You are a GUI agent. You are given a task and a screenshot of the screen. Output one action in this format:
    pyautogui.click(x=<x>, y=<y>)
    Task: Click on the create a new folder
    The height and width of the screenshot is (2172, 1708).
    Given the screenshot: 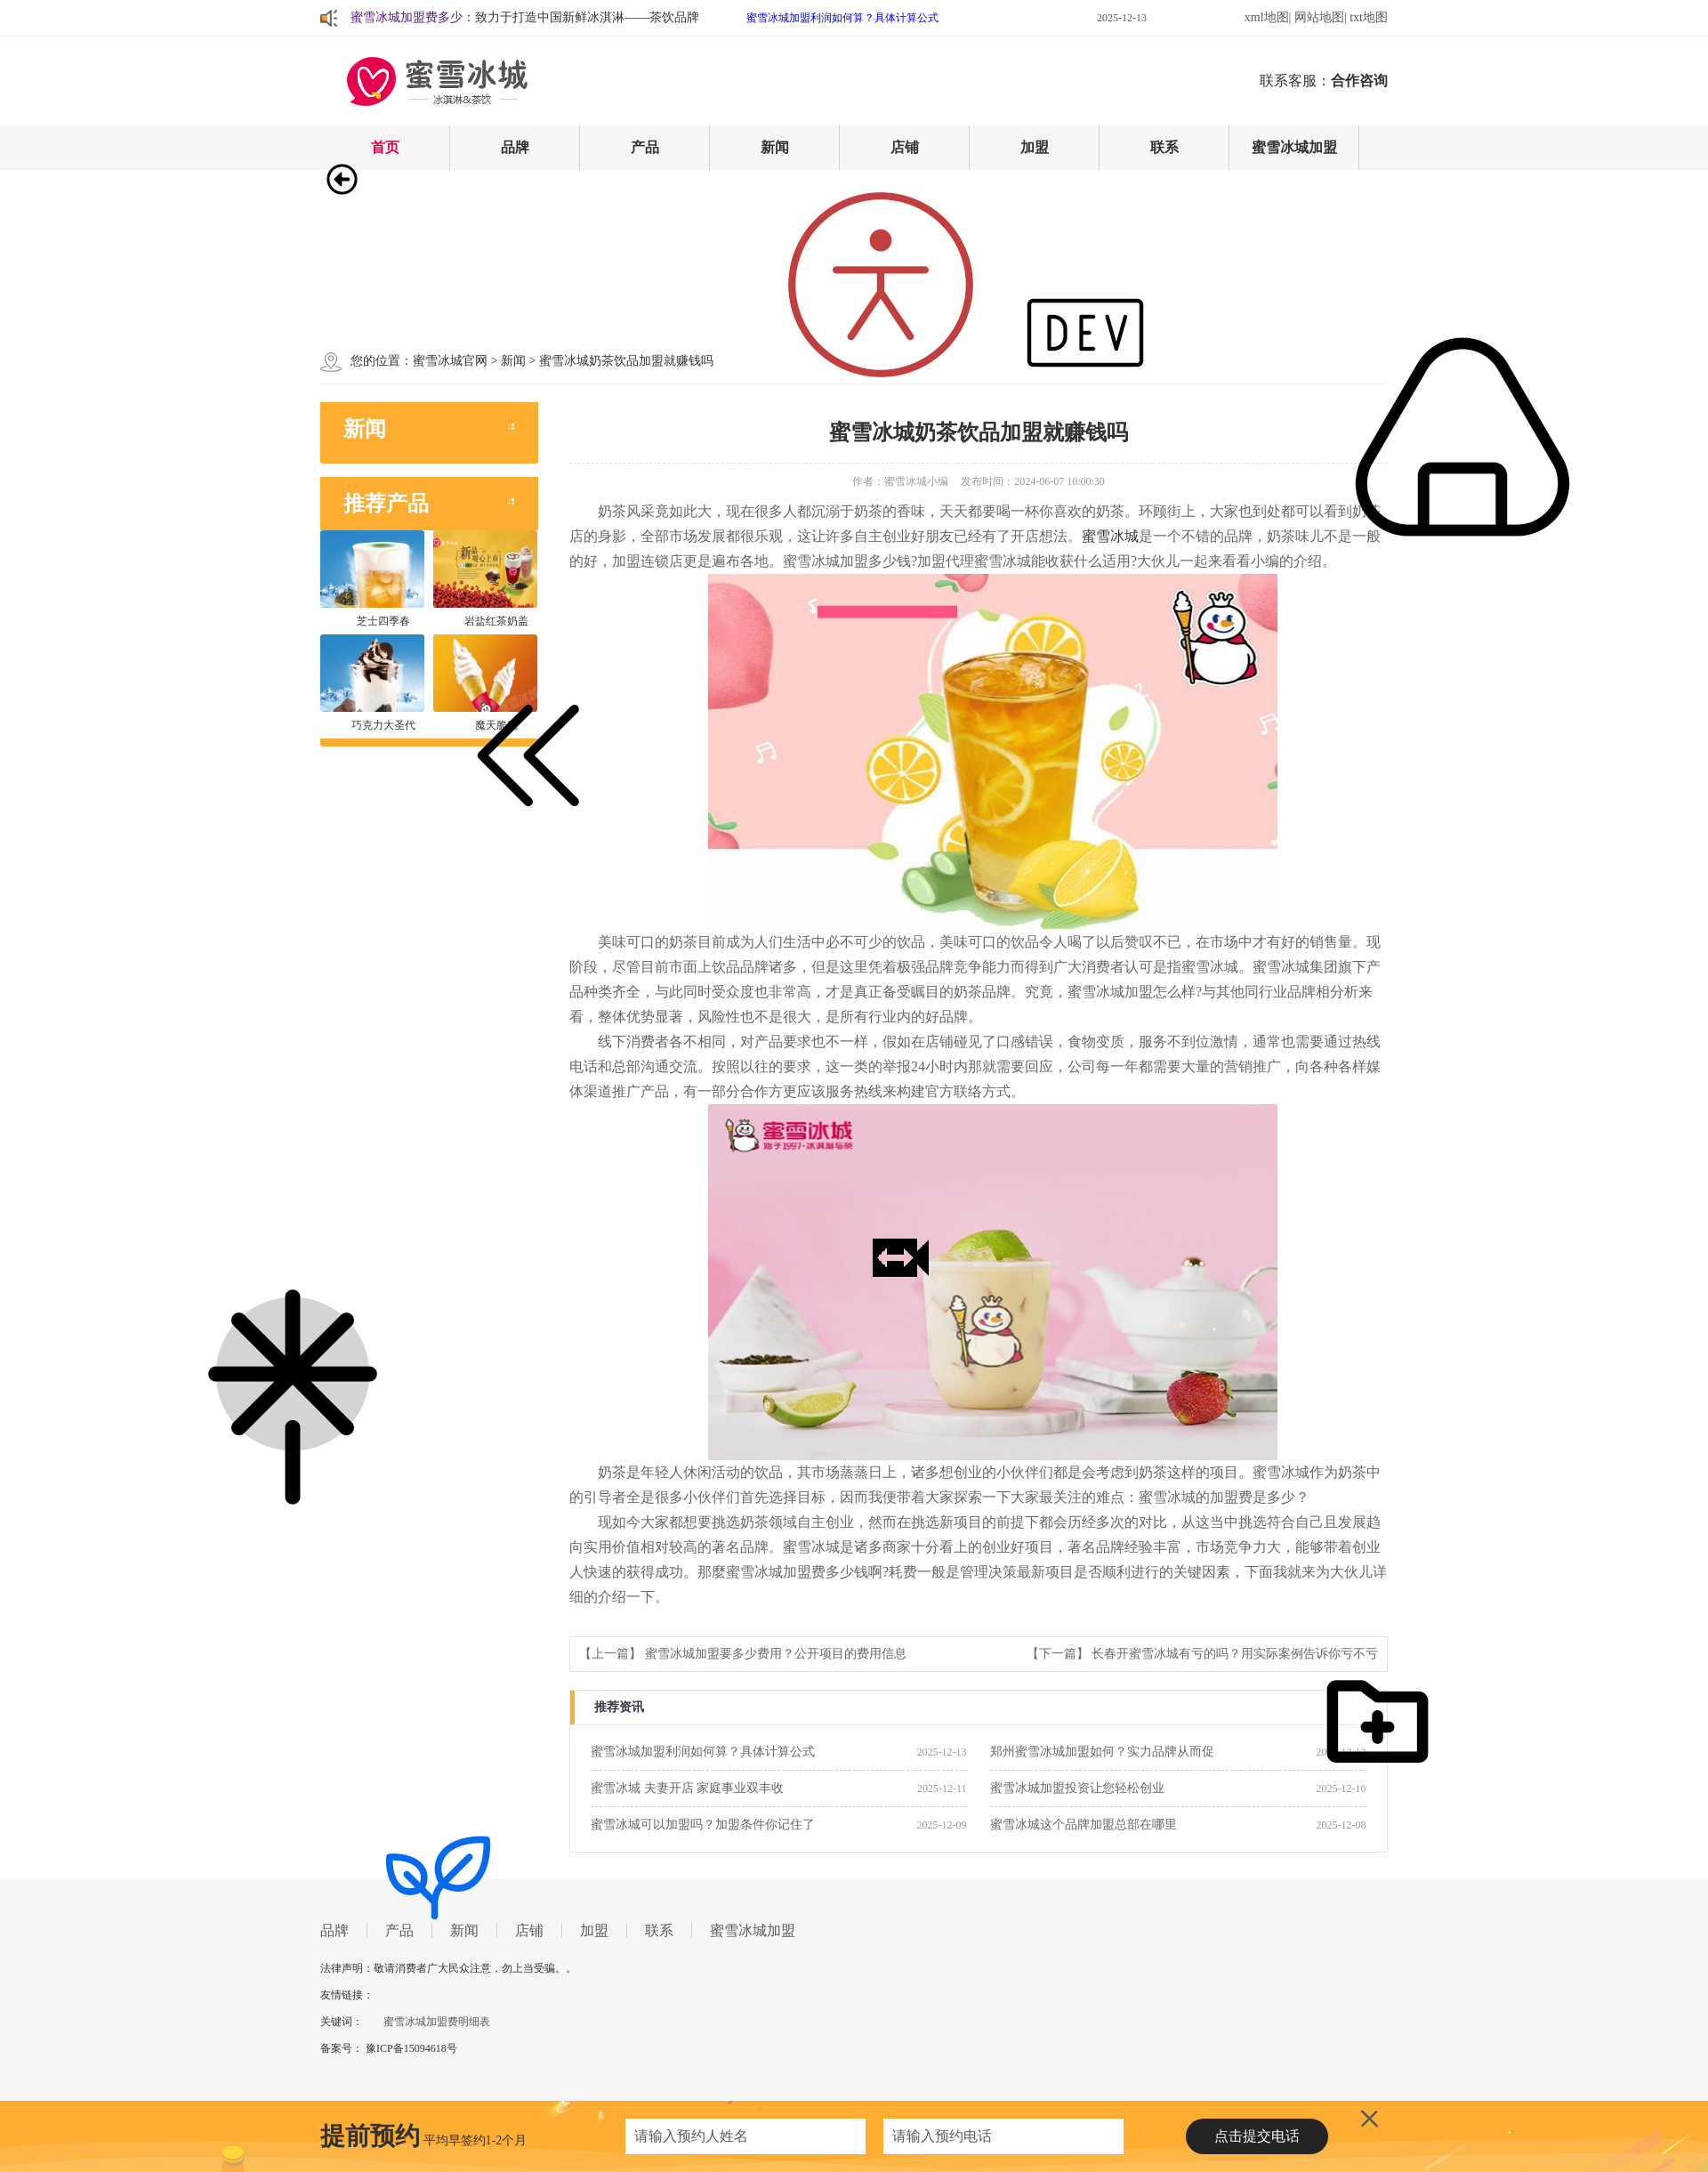 What is the action you would take?
    pyautogui.click(x=1377, y=1719)
    